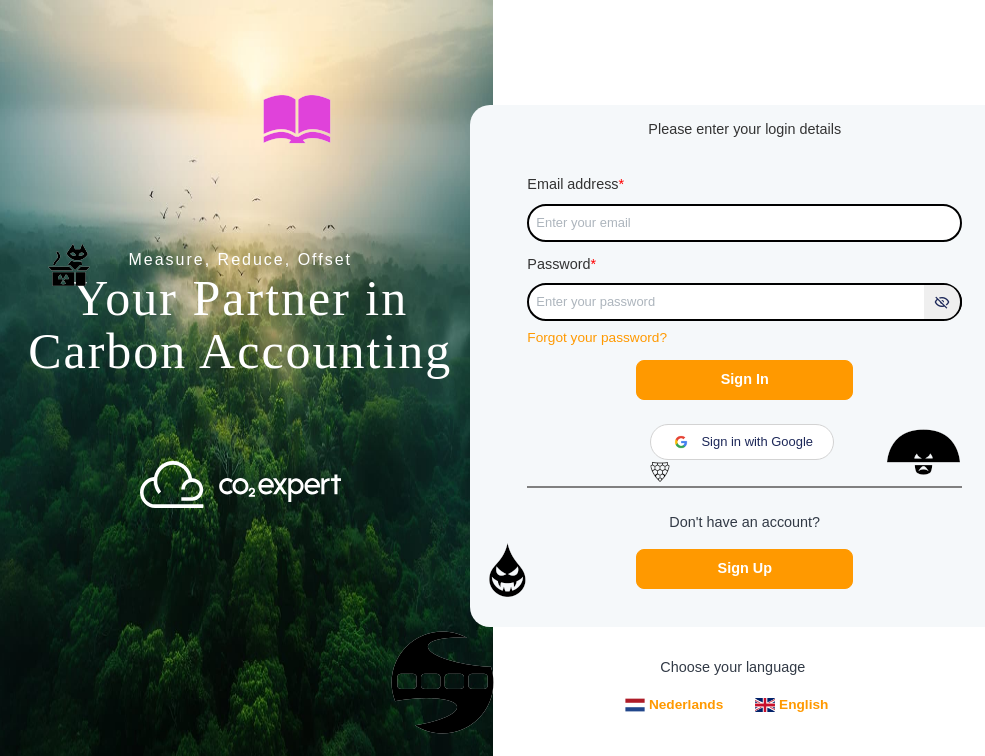 The height and width of the screenshot is (756, 985). What do you see at coordinates (297, 119) in the screenshot?
I see `open the reading or library section` at bounding box center [297, 119].